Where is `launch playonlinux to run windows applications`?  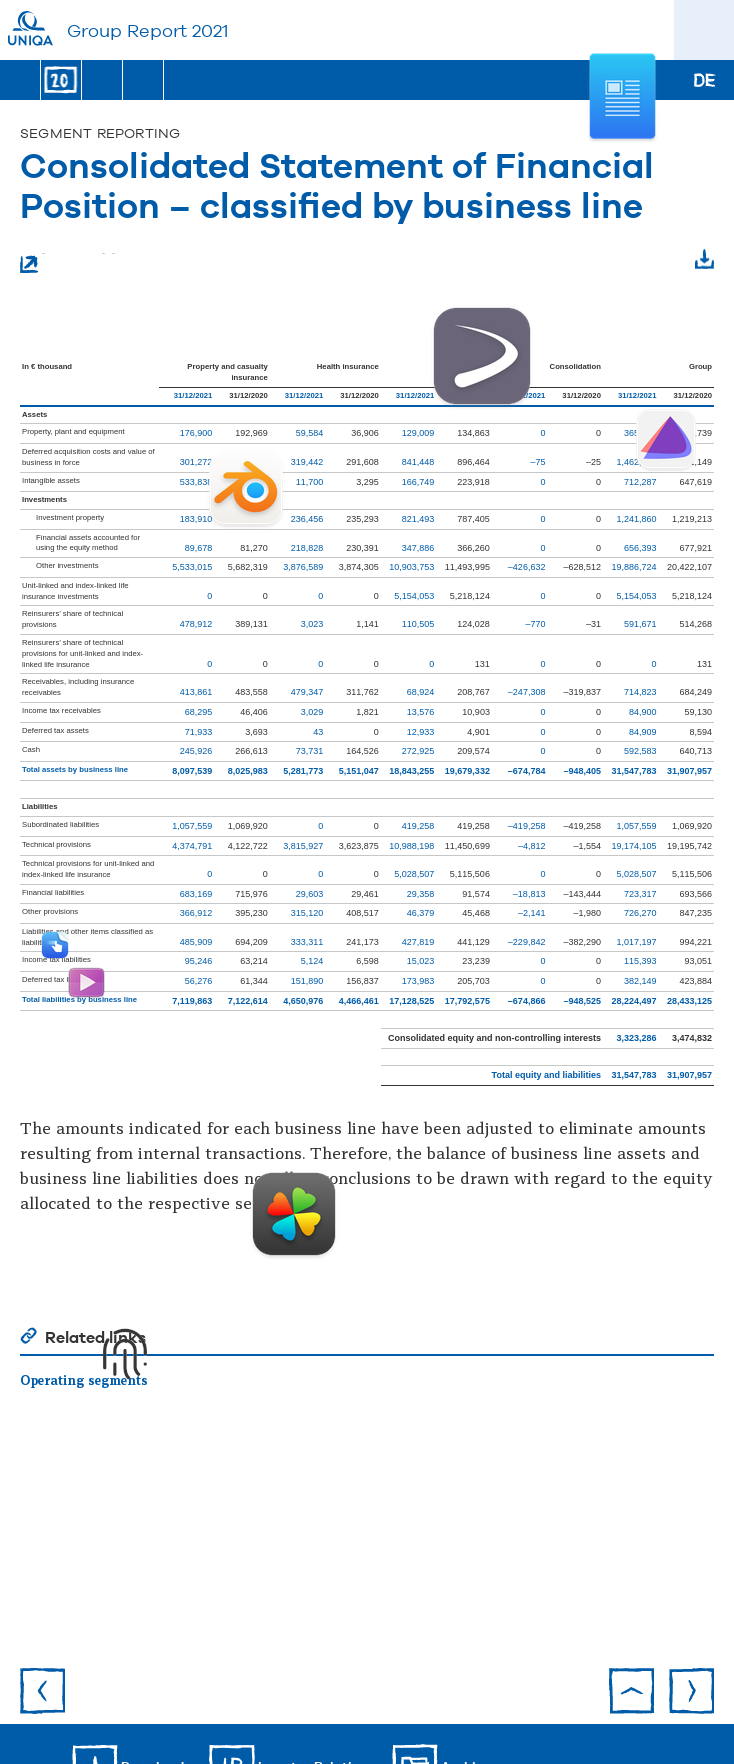
launch playonlinux to run windows applications is located at coordinates (294, 1214).